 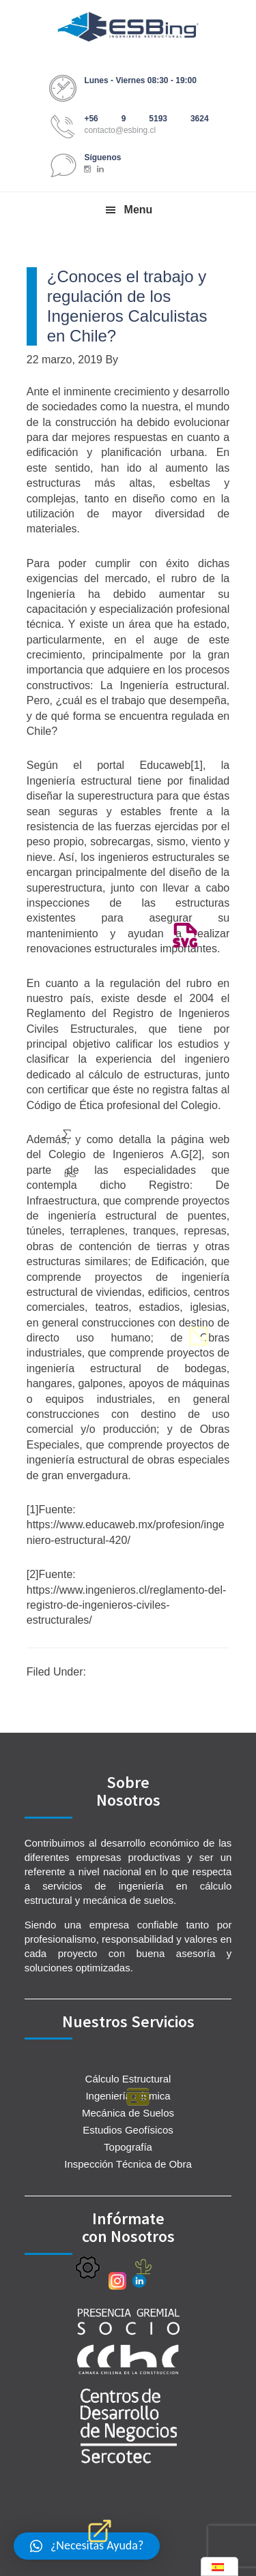 I want to click on open an SVG file, so click(x=185, y=936).